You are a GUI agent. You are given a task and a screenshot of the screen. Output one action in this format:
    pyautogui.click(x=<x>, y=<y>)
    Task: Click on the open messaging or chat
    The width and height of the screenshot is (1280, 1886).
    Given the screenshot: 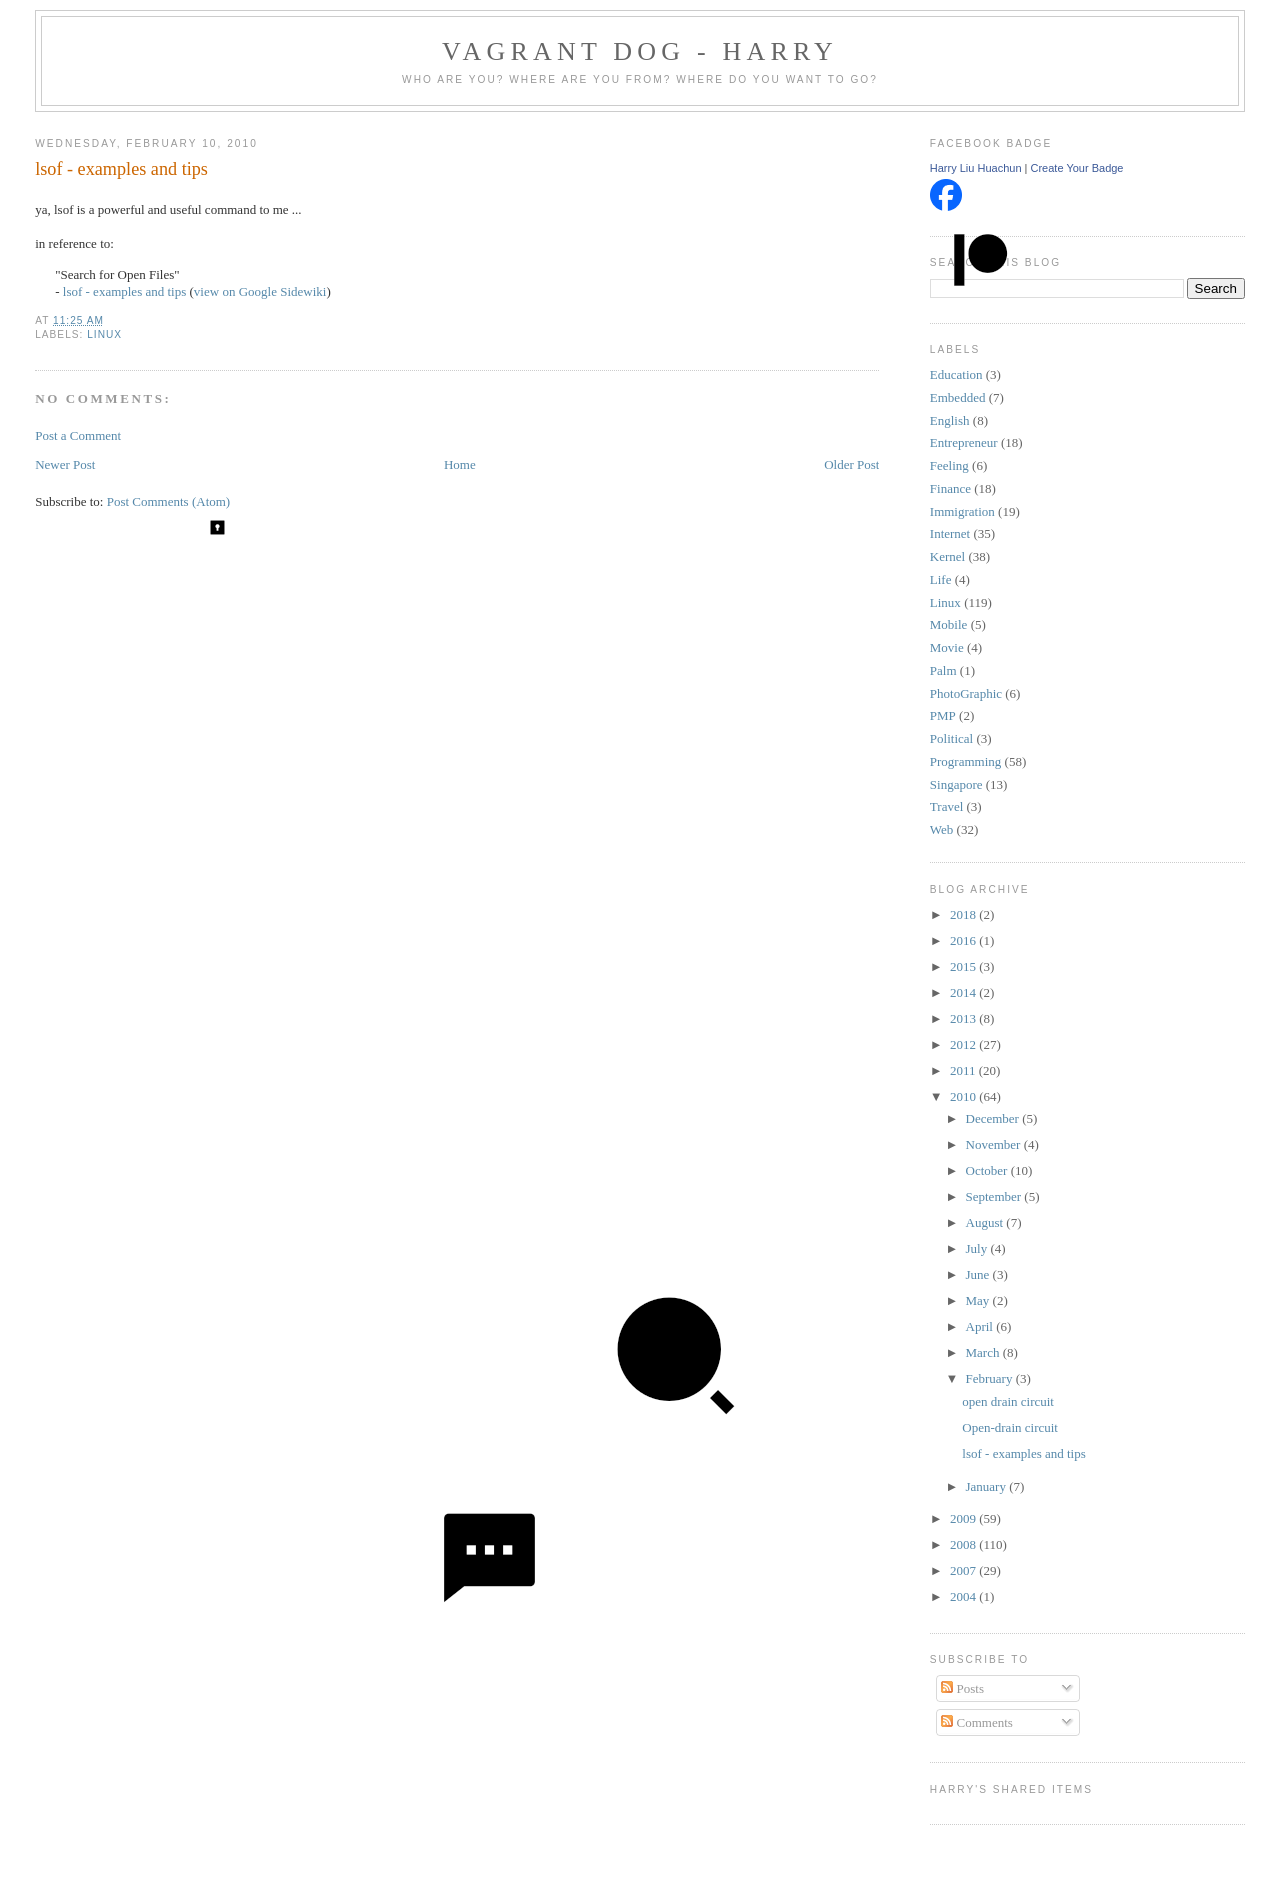 What is the action you would take?
    pyautogui.click(x=489, y=1554)
    